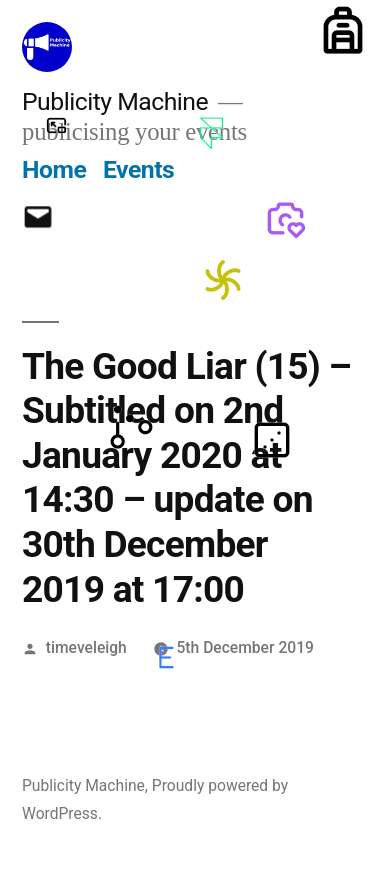 Image resolution: width=375 pixels, height=873 pixels. I want to click on open framer app, so click(211, 131).